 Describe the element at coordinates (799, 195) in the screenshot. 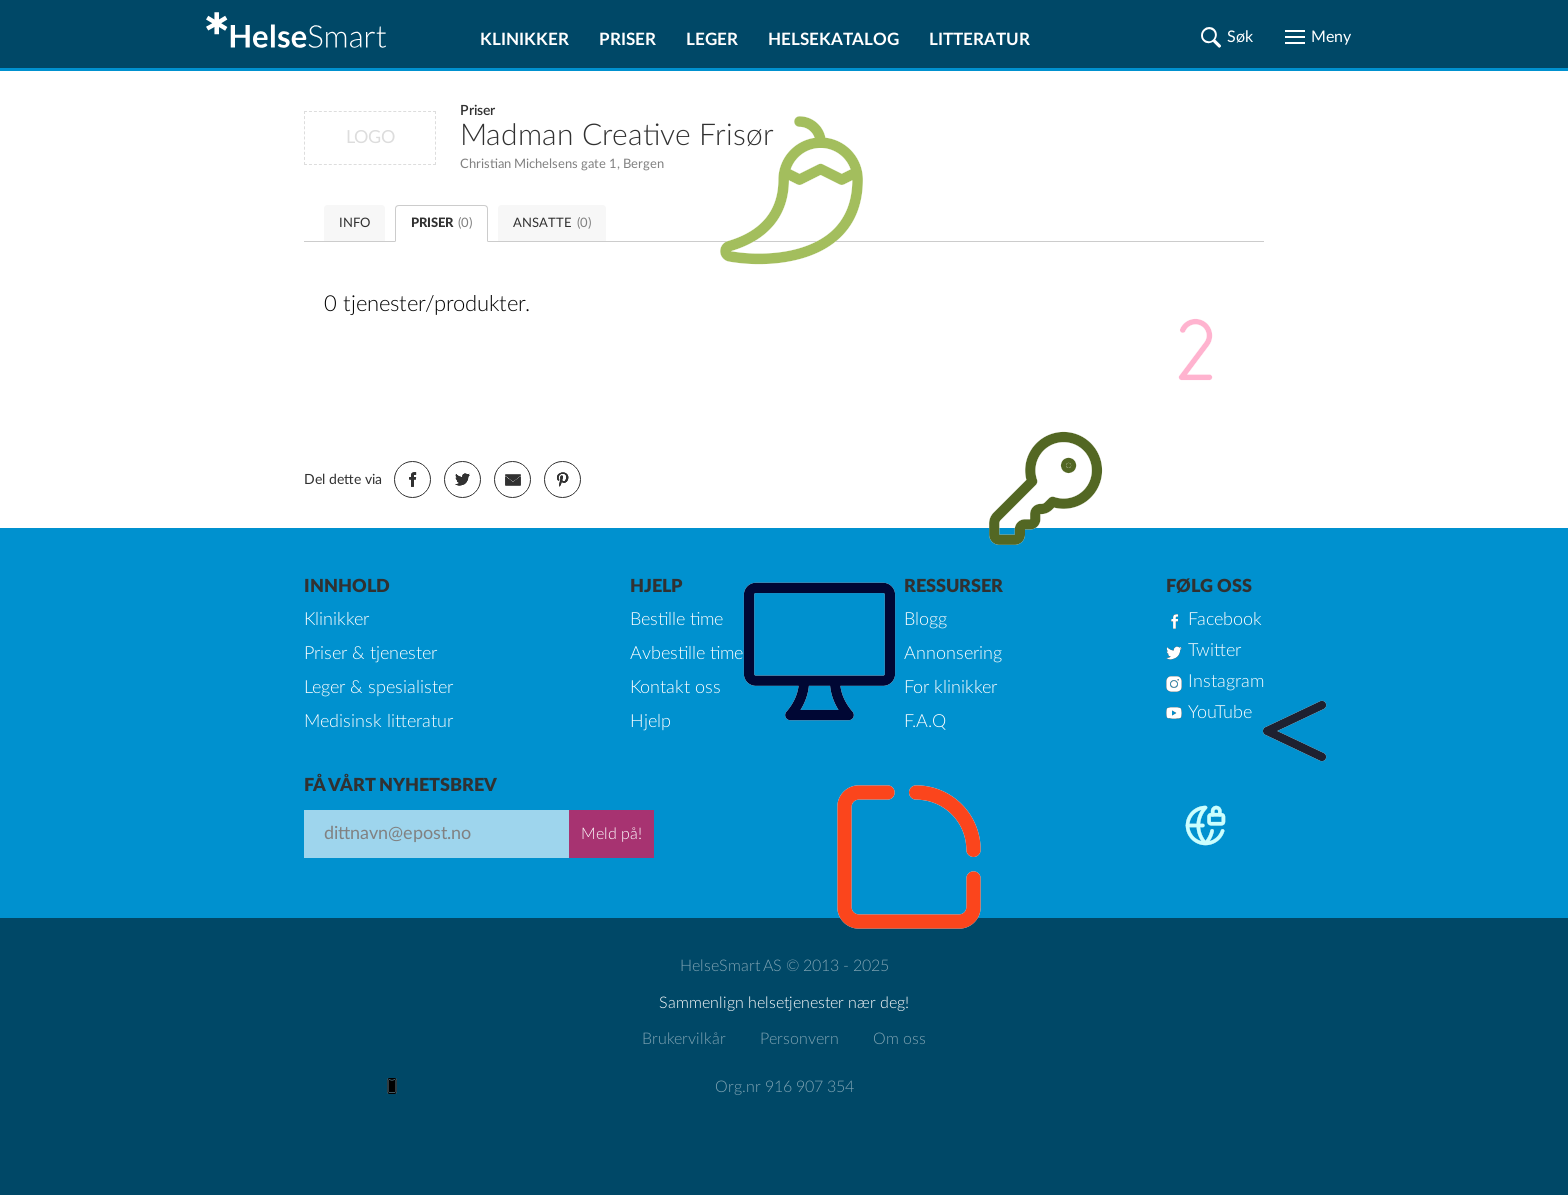

I see `indicates spicy or hot food items` at that location.